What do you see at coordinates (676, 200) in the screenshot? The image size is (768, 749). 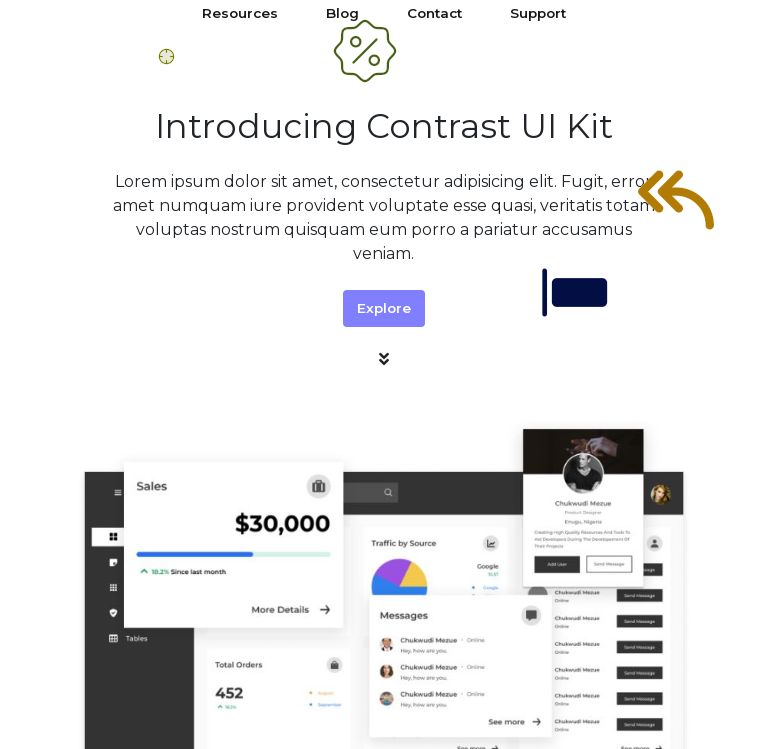 I see `reply all to a message or email` at bounding box center [676, 200].